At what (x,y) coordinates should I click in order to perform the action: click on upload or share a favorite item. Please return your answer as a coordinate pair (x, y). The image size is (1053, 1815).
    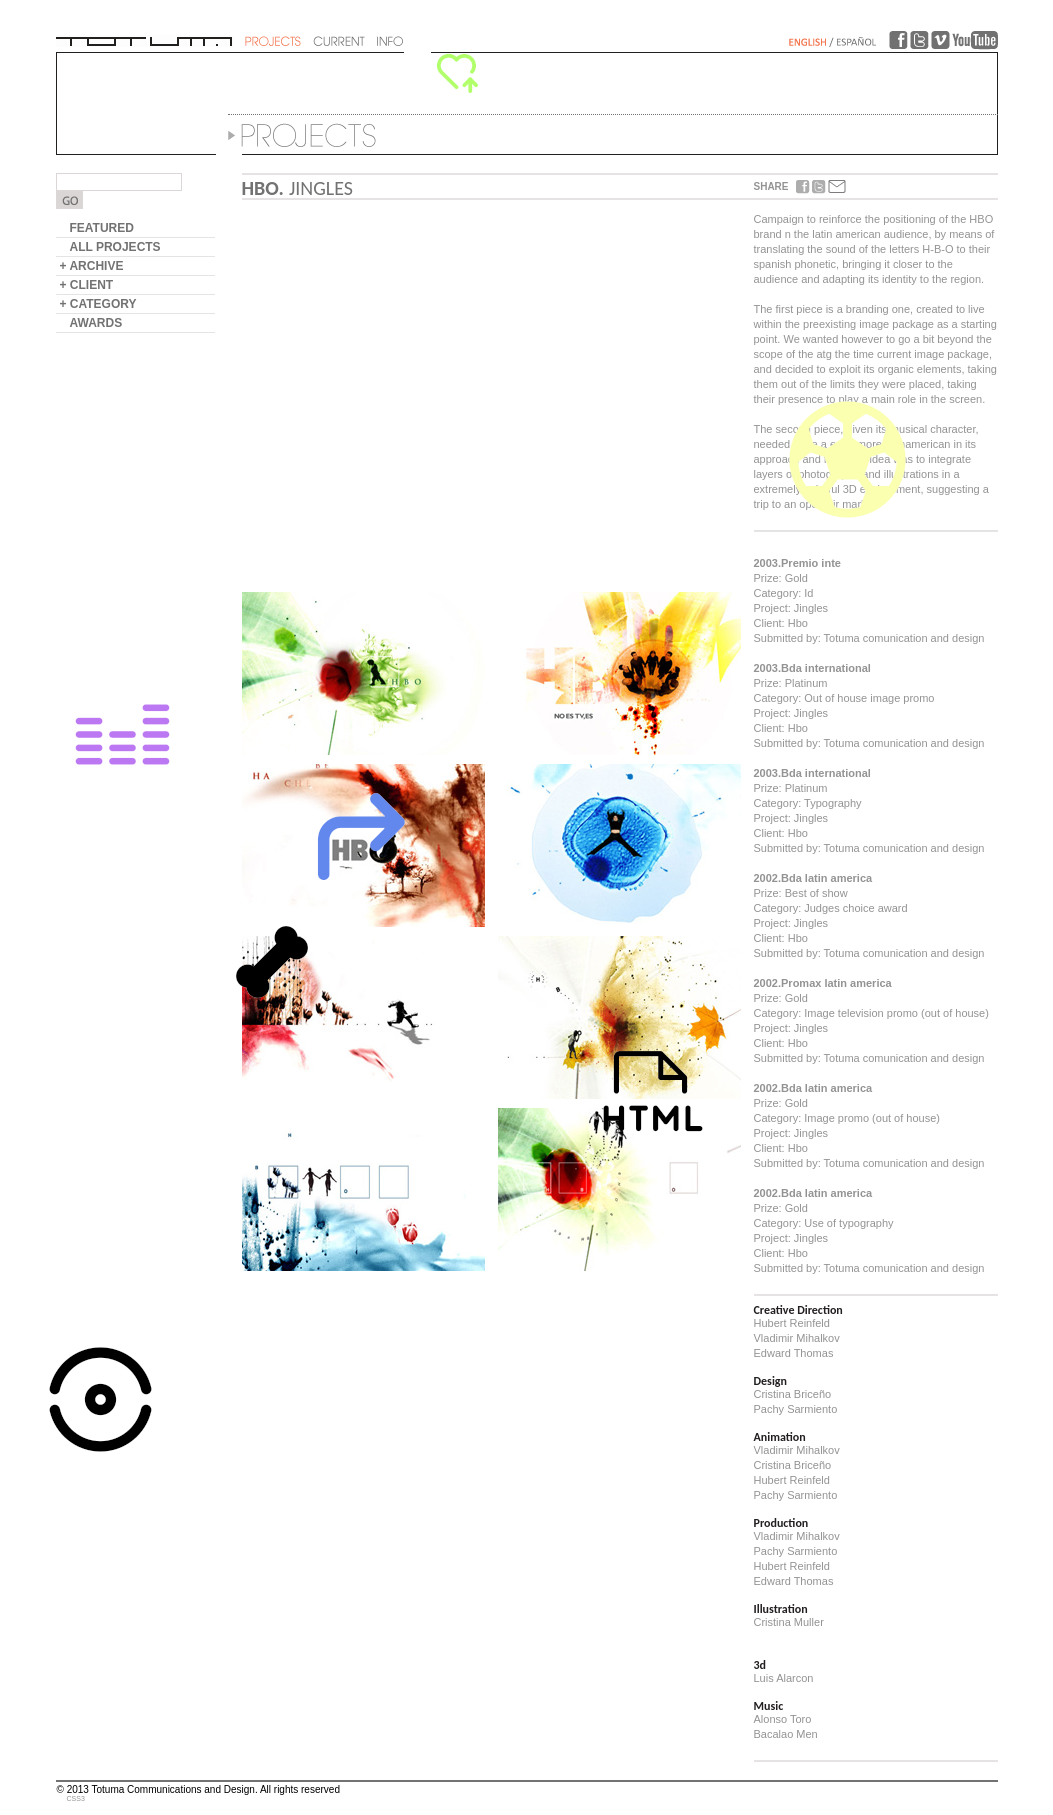
    Looking at the image, I should click on (456, 71).